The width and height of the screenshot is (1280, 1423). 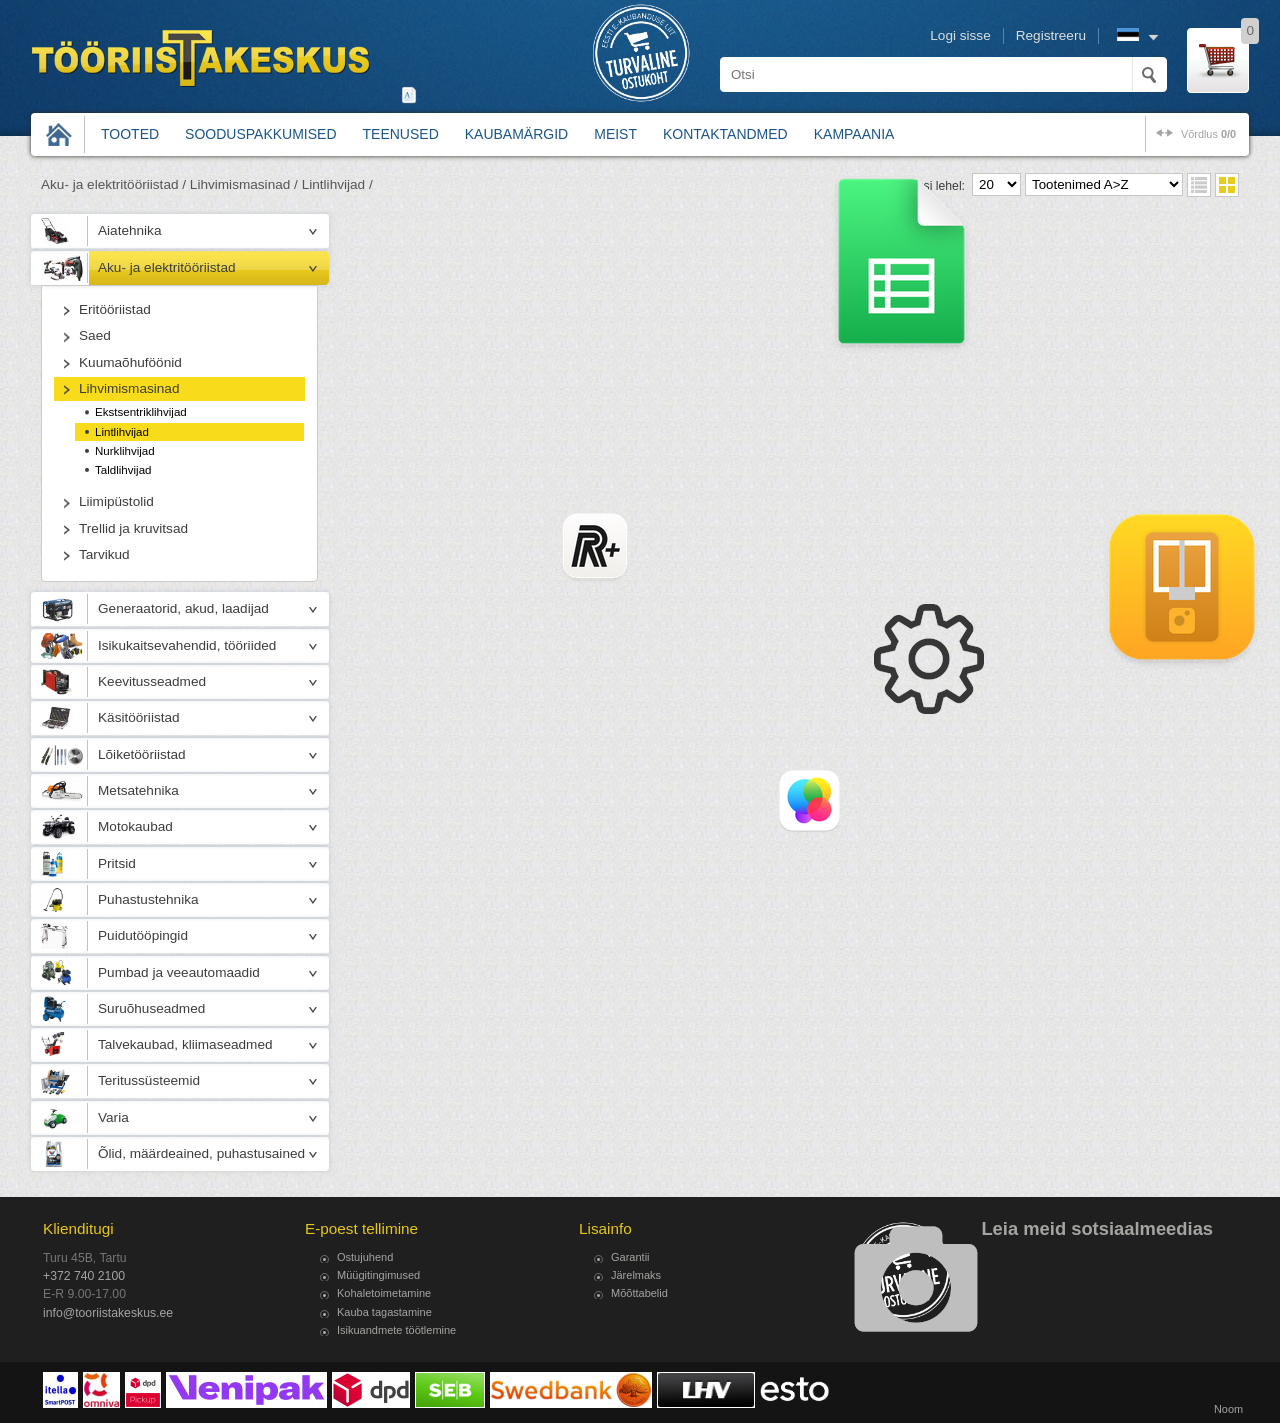 What do you see at coordinates (901, 264) in the screenshot?
I see `open an opendocument spreadsheet template file` at bounding box center [901, 264].